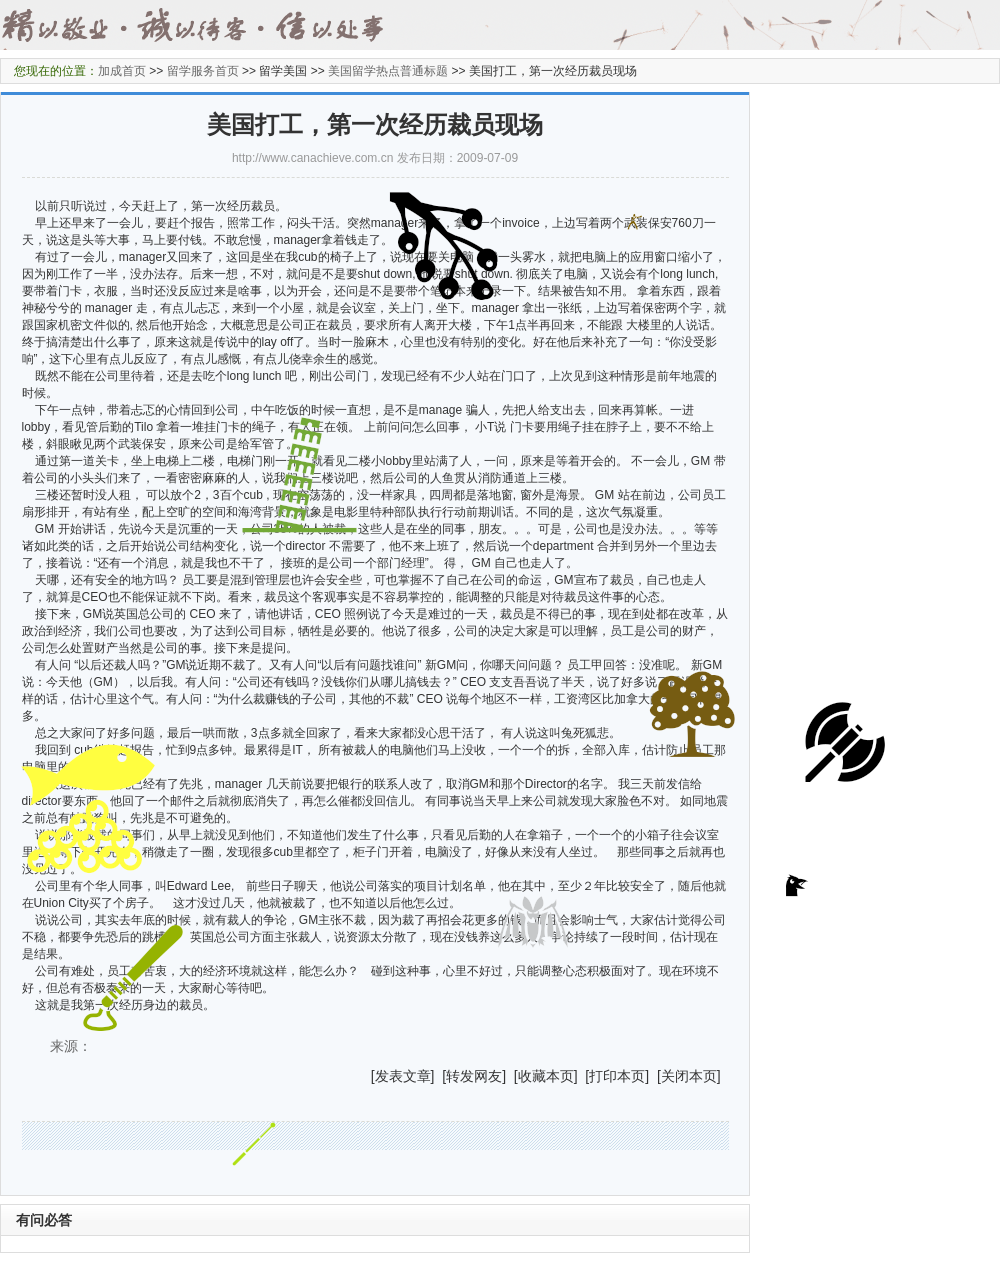 This screenshot has height=1261, width=1000. Describe the element at coordinates (635, 221) in the screenshot. I see `perform a punch attack in a fighting game` at that location.